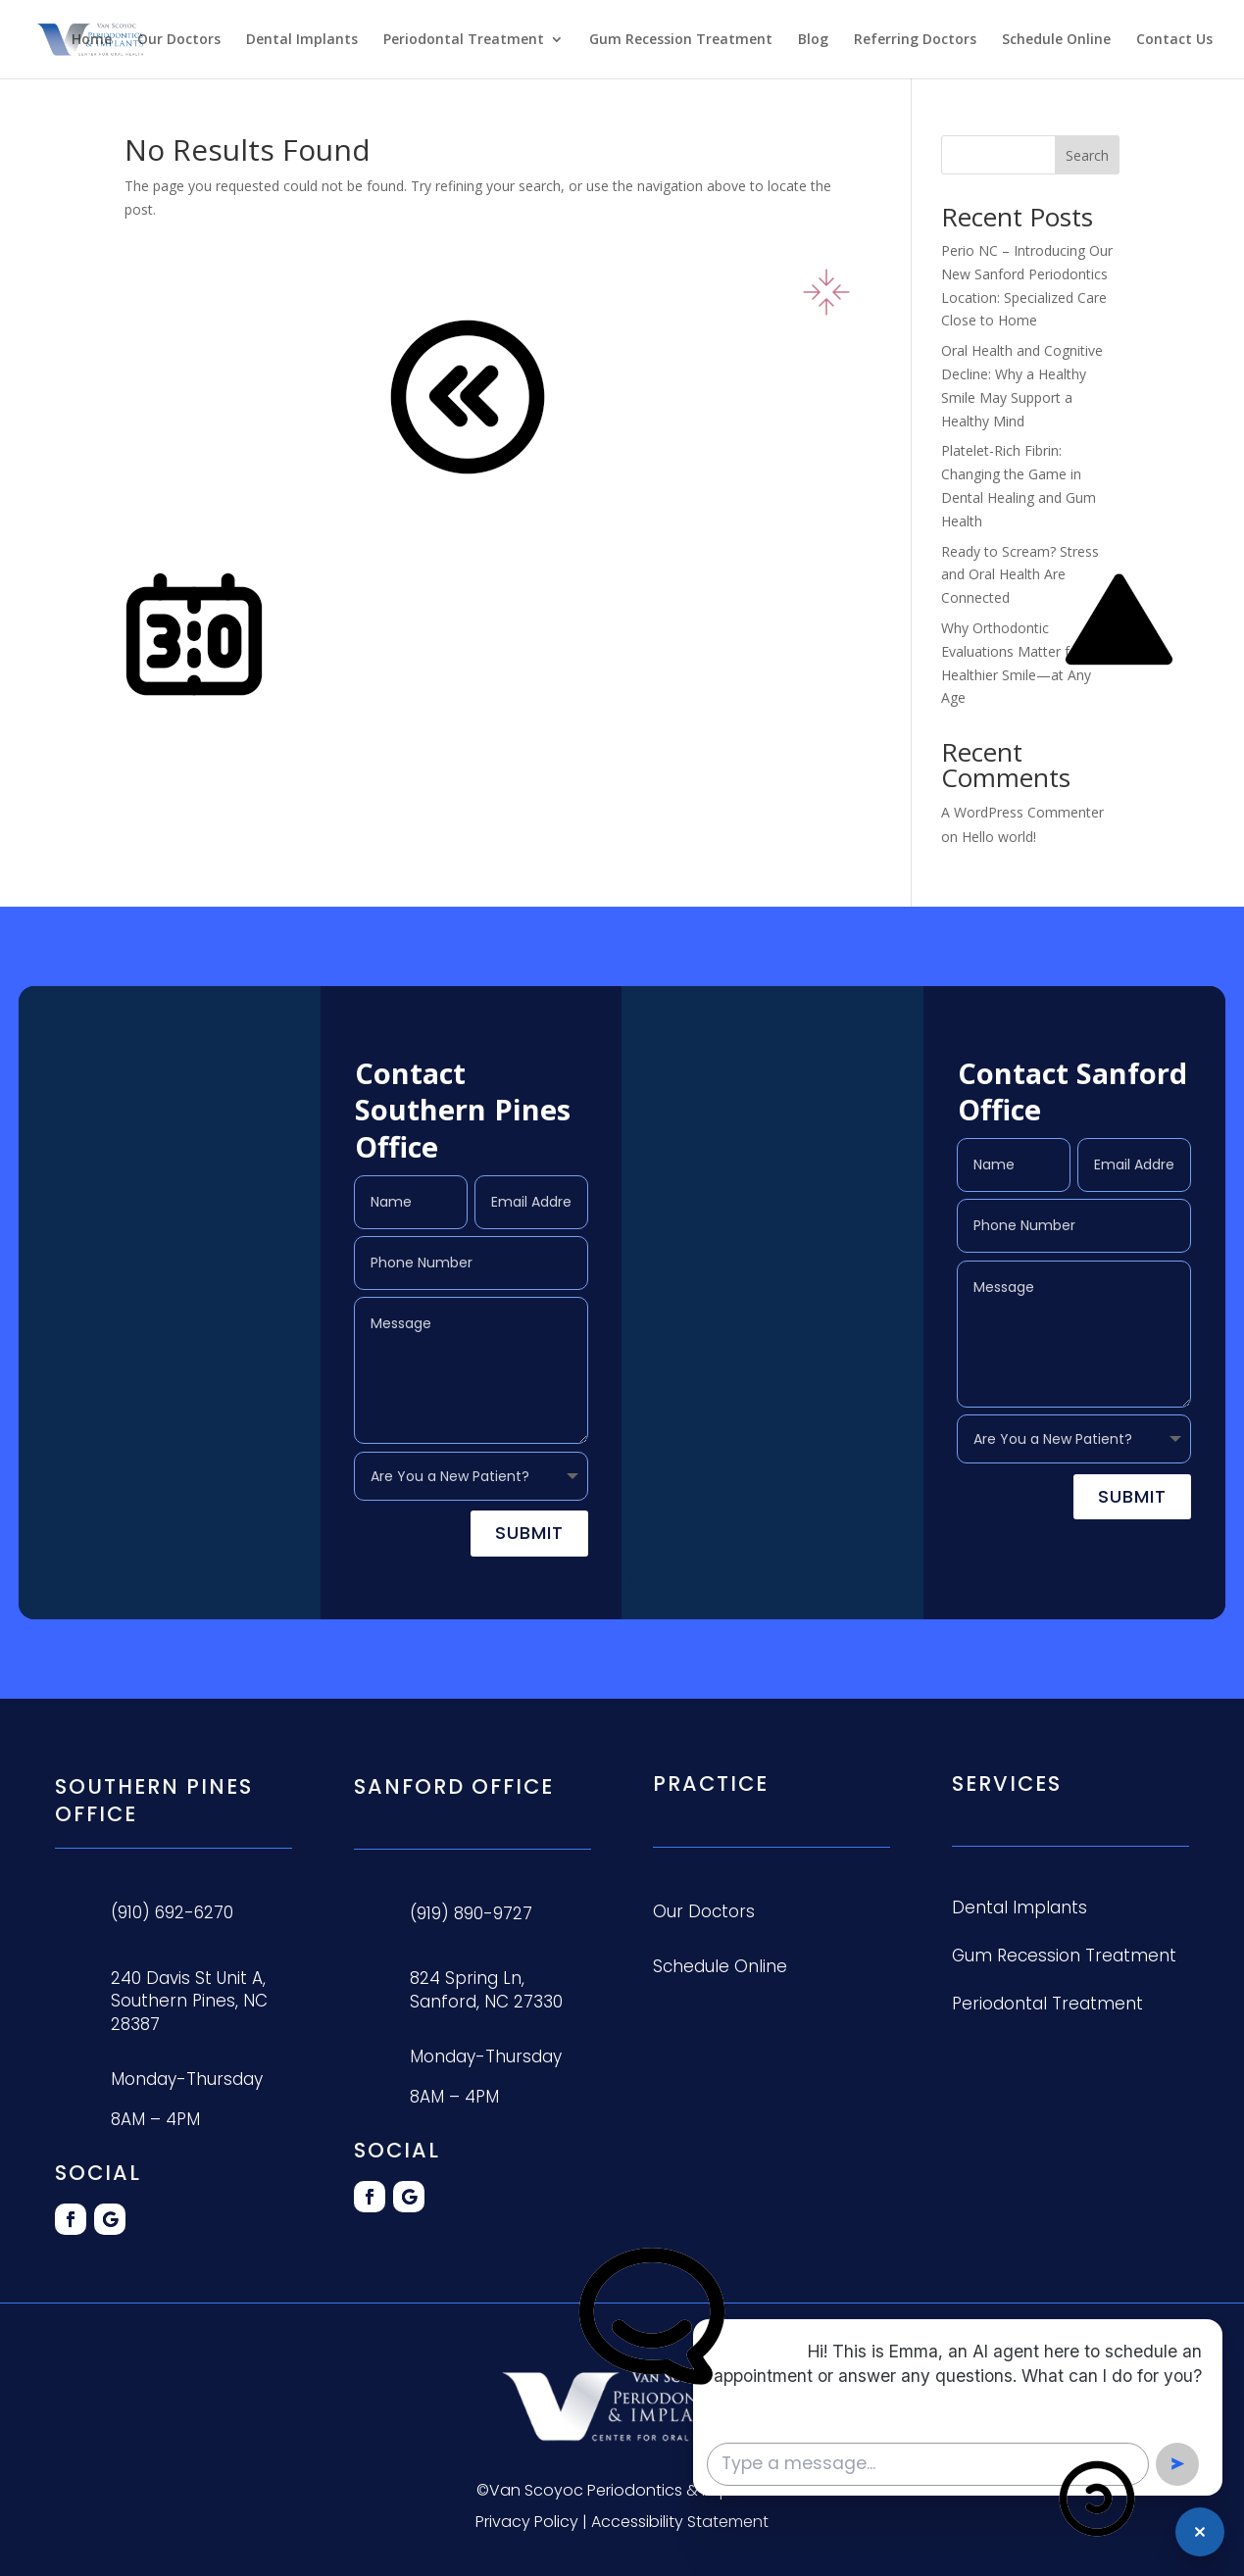  Describe the element at coordinates (652, 2316) in the screenshot. I see `open HipChat messaging app` at that location.